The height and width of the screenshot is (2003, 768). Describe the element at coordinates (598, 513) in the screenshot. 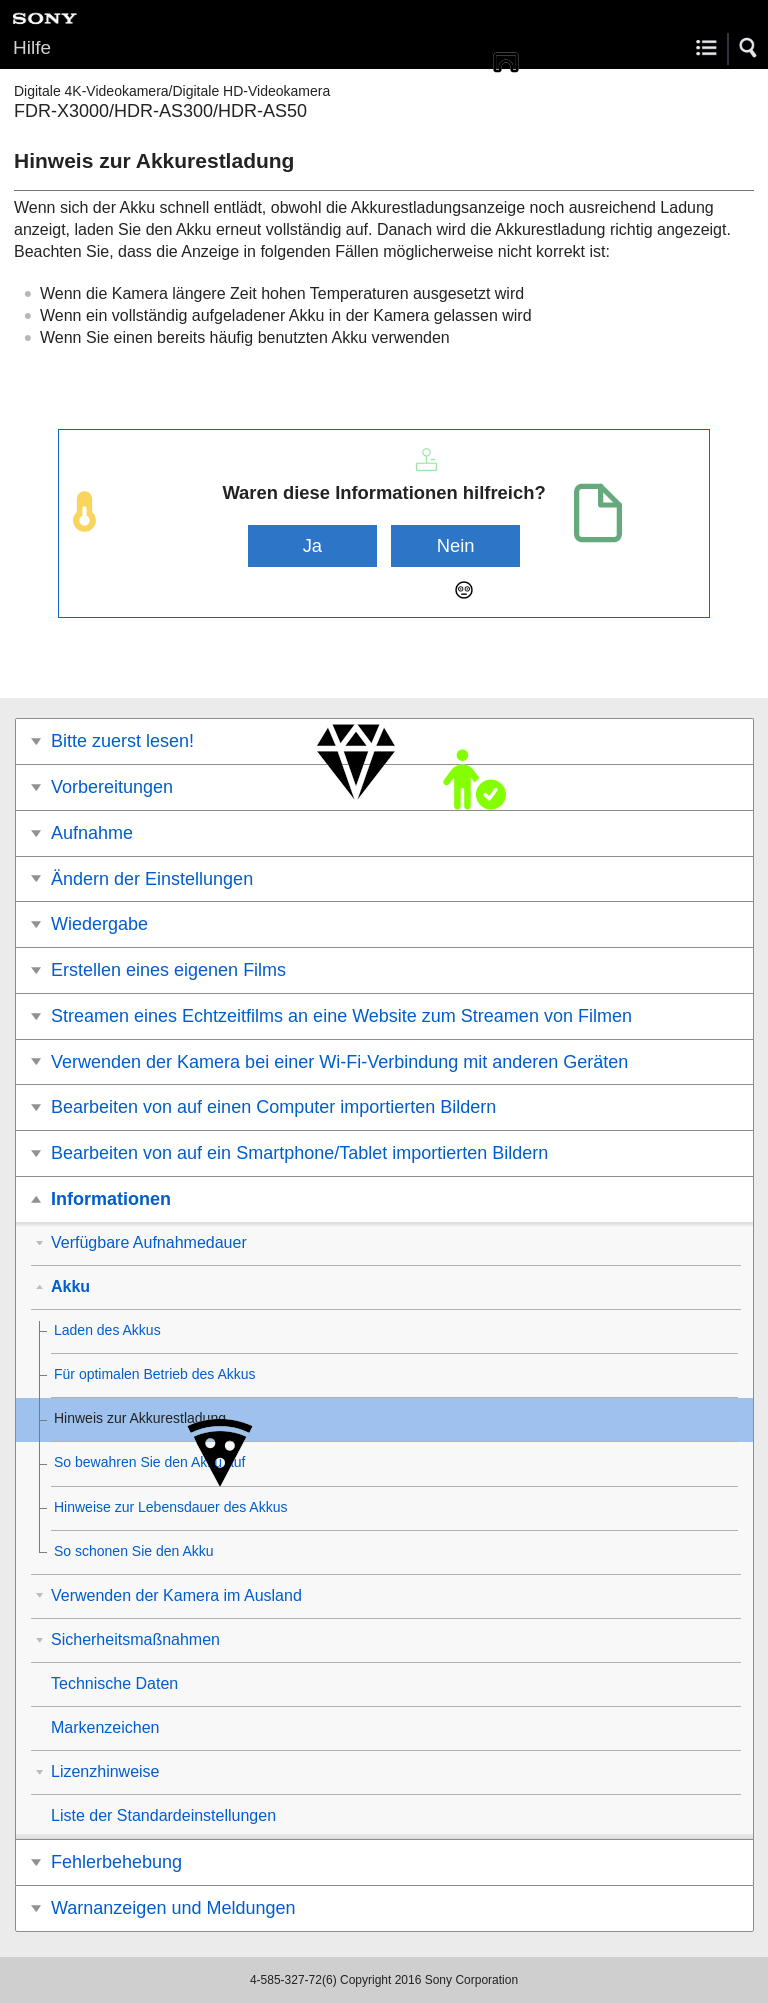

I see `view or open a file` at that location.